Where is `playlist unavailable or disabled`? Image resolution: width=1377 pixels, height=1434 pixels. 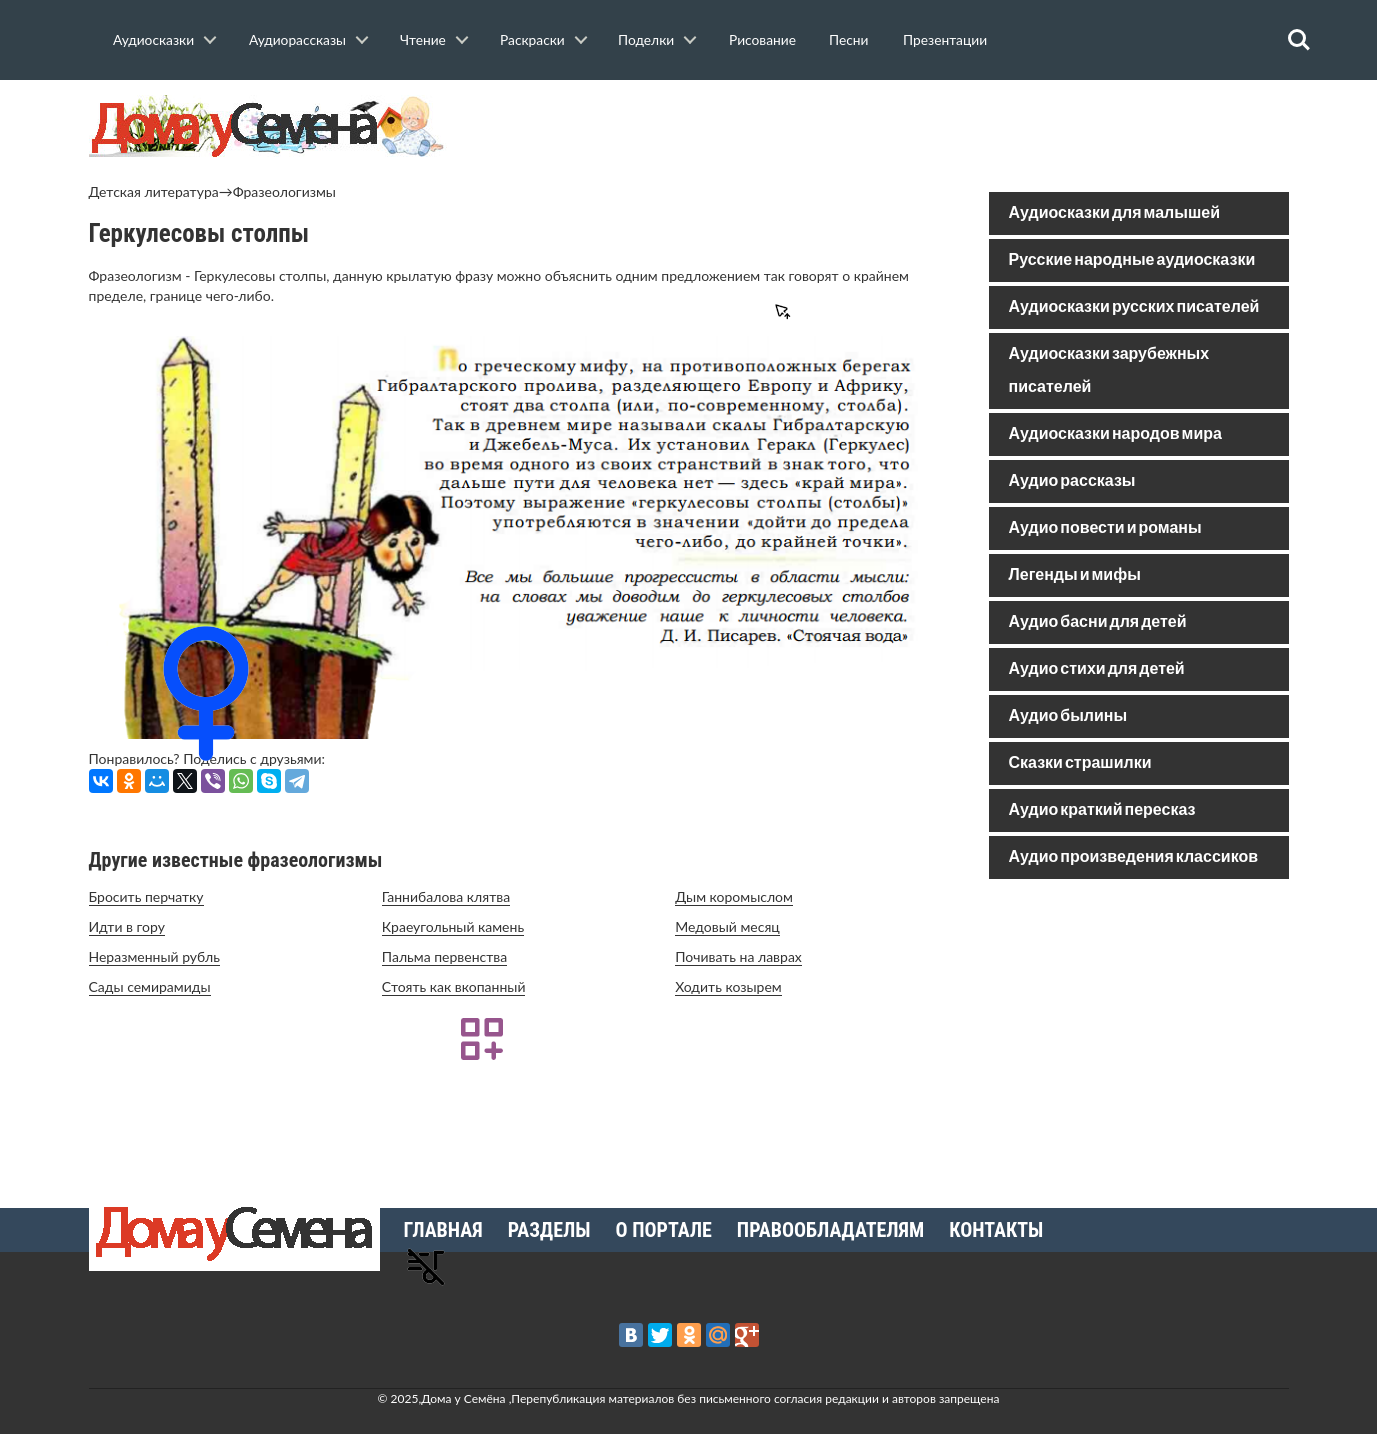
playlist unavailable or disabled is located at coordinates (426, 1267).